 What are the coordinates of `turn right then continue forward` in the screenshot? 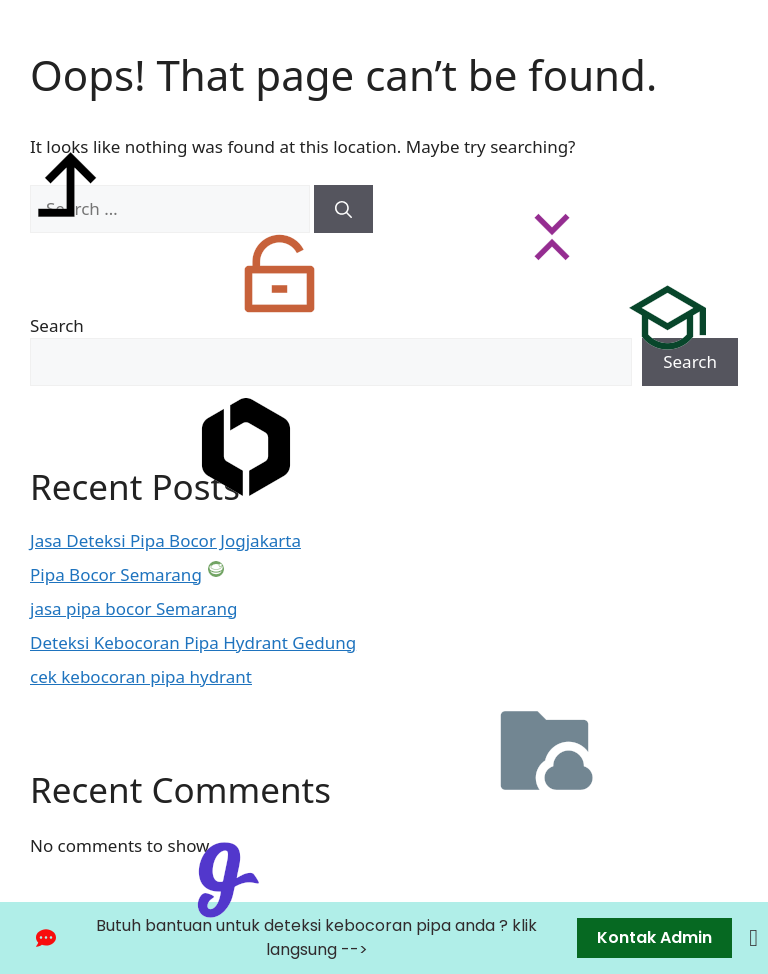 It's located at (66, 188).